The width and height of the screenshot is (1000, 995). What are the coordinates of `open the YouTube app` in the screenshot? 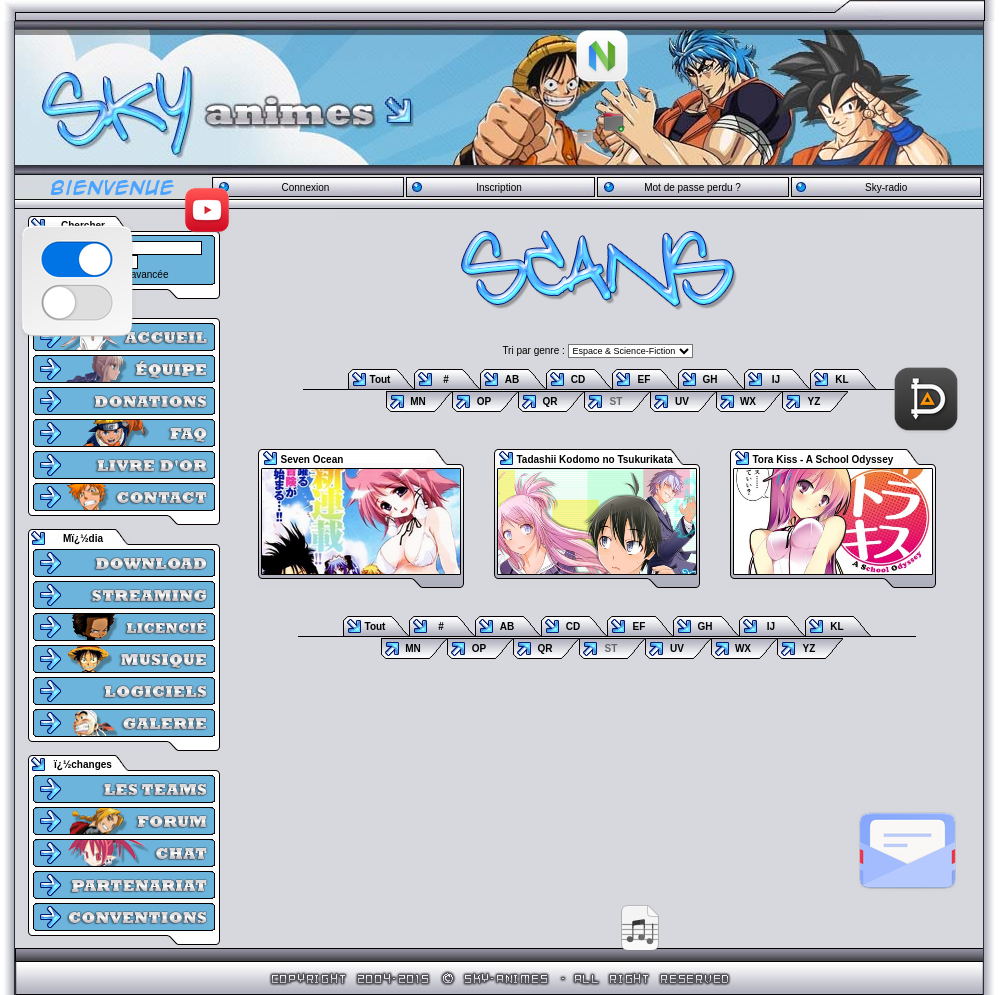 It's located at (207, 210).